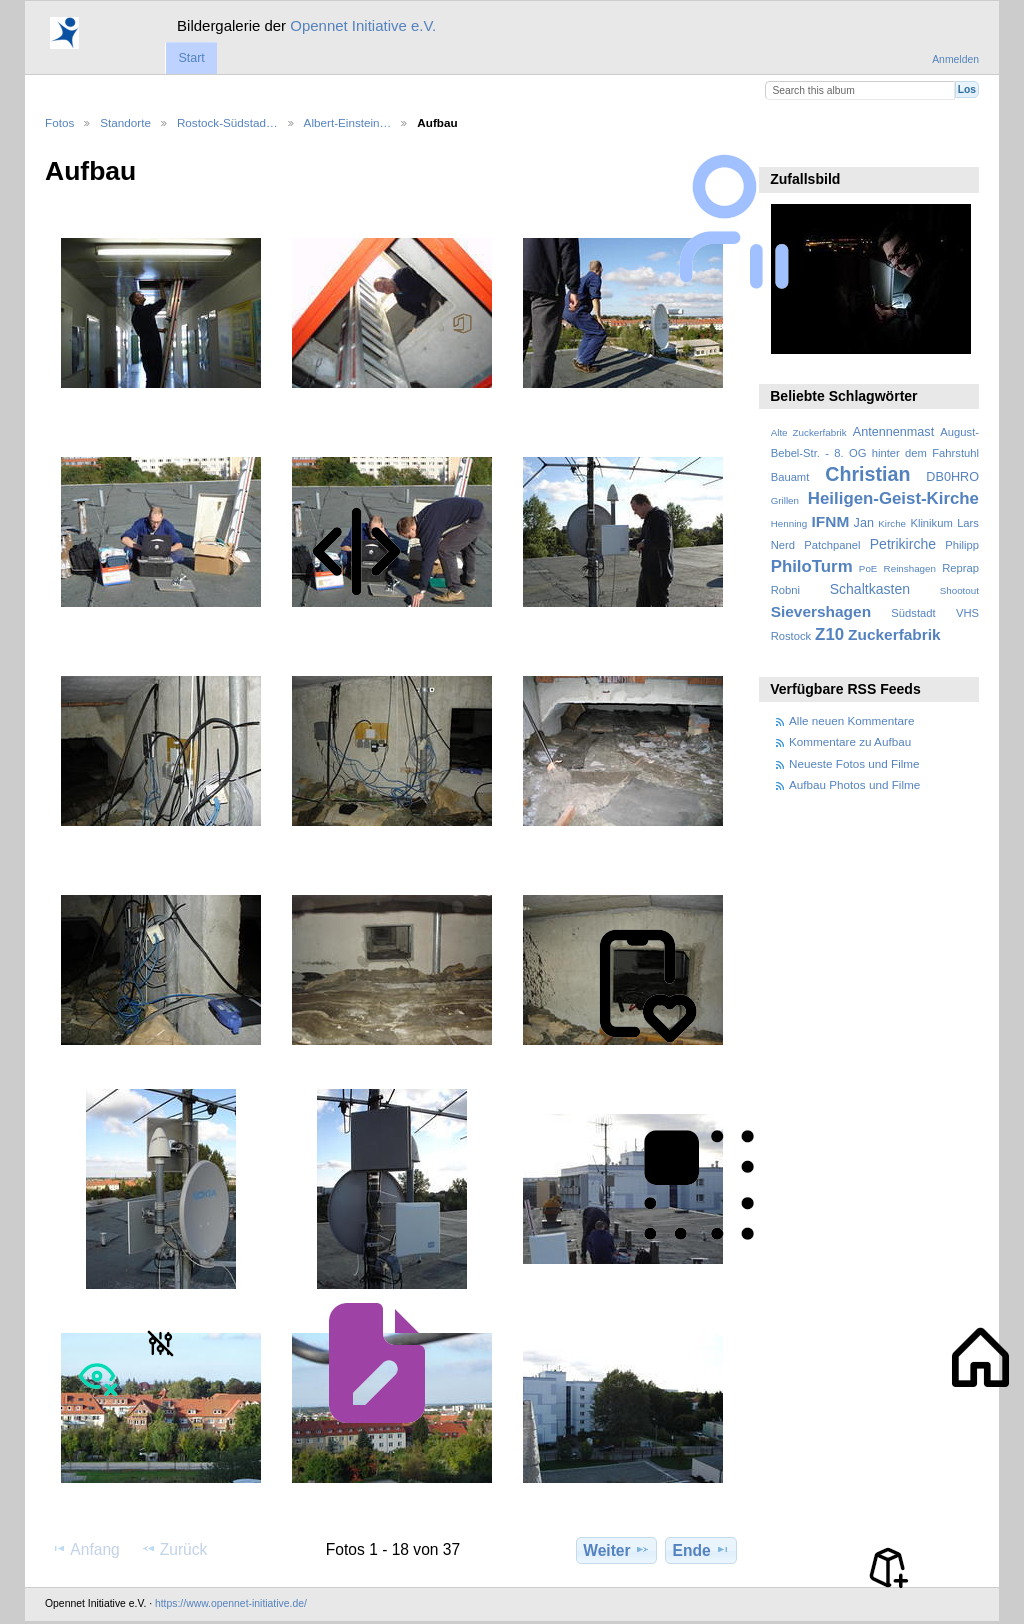  What do you see at coordinates (462, 323) in the screenshot?
I see `open Microsoft Office suite` at bounding box center [462, 323].